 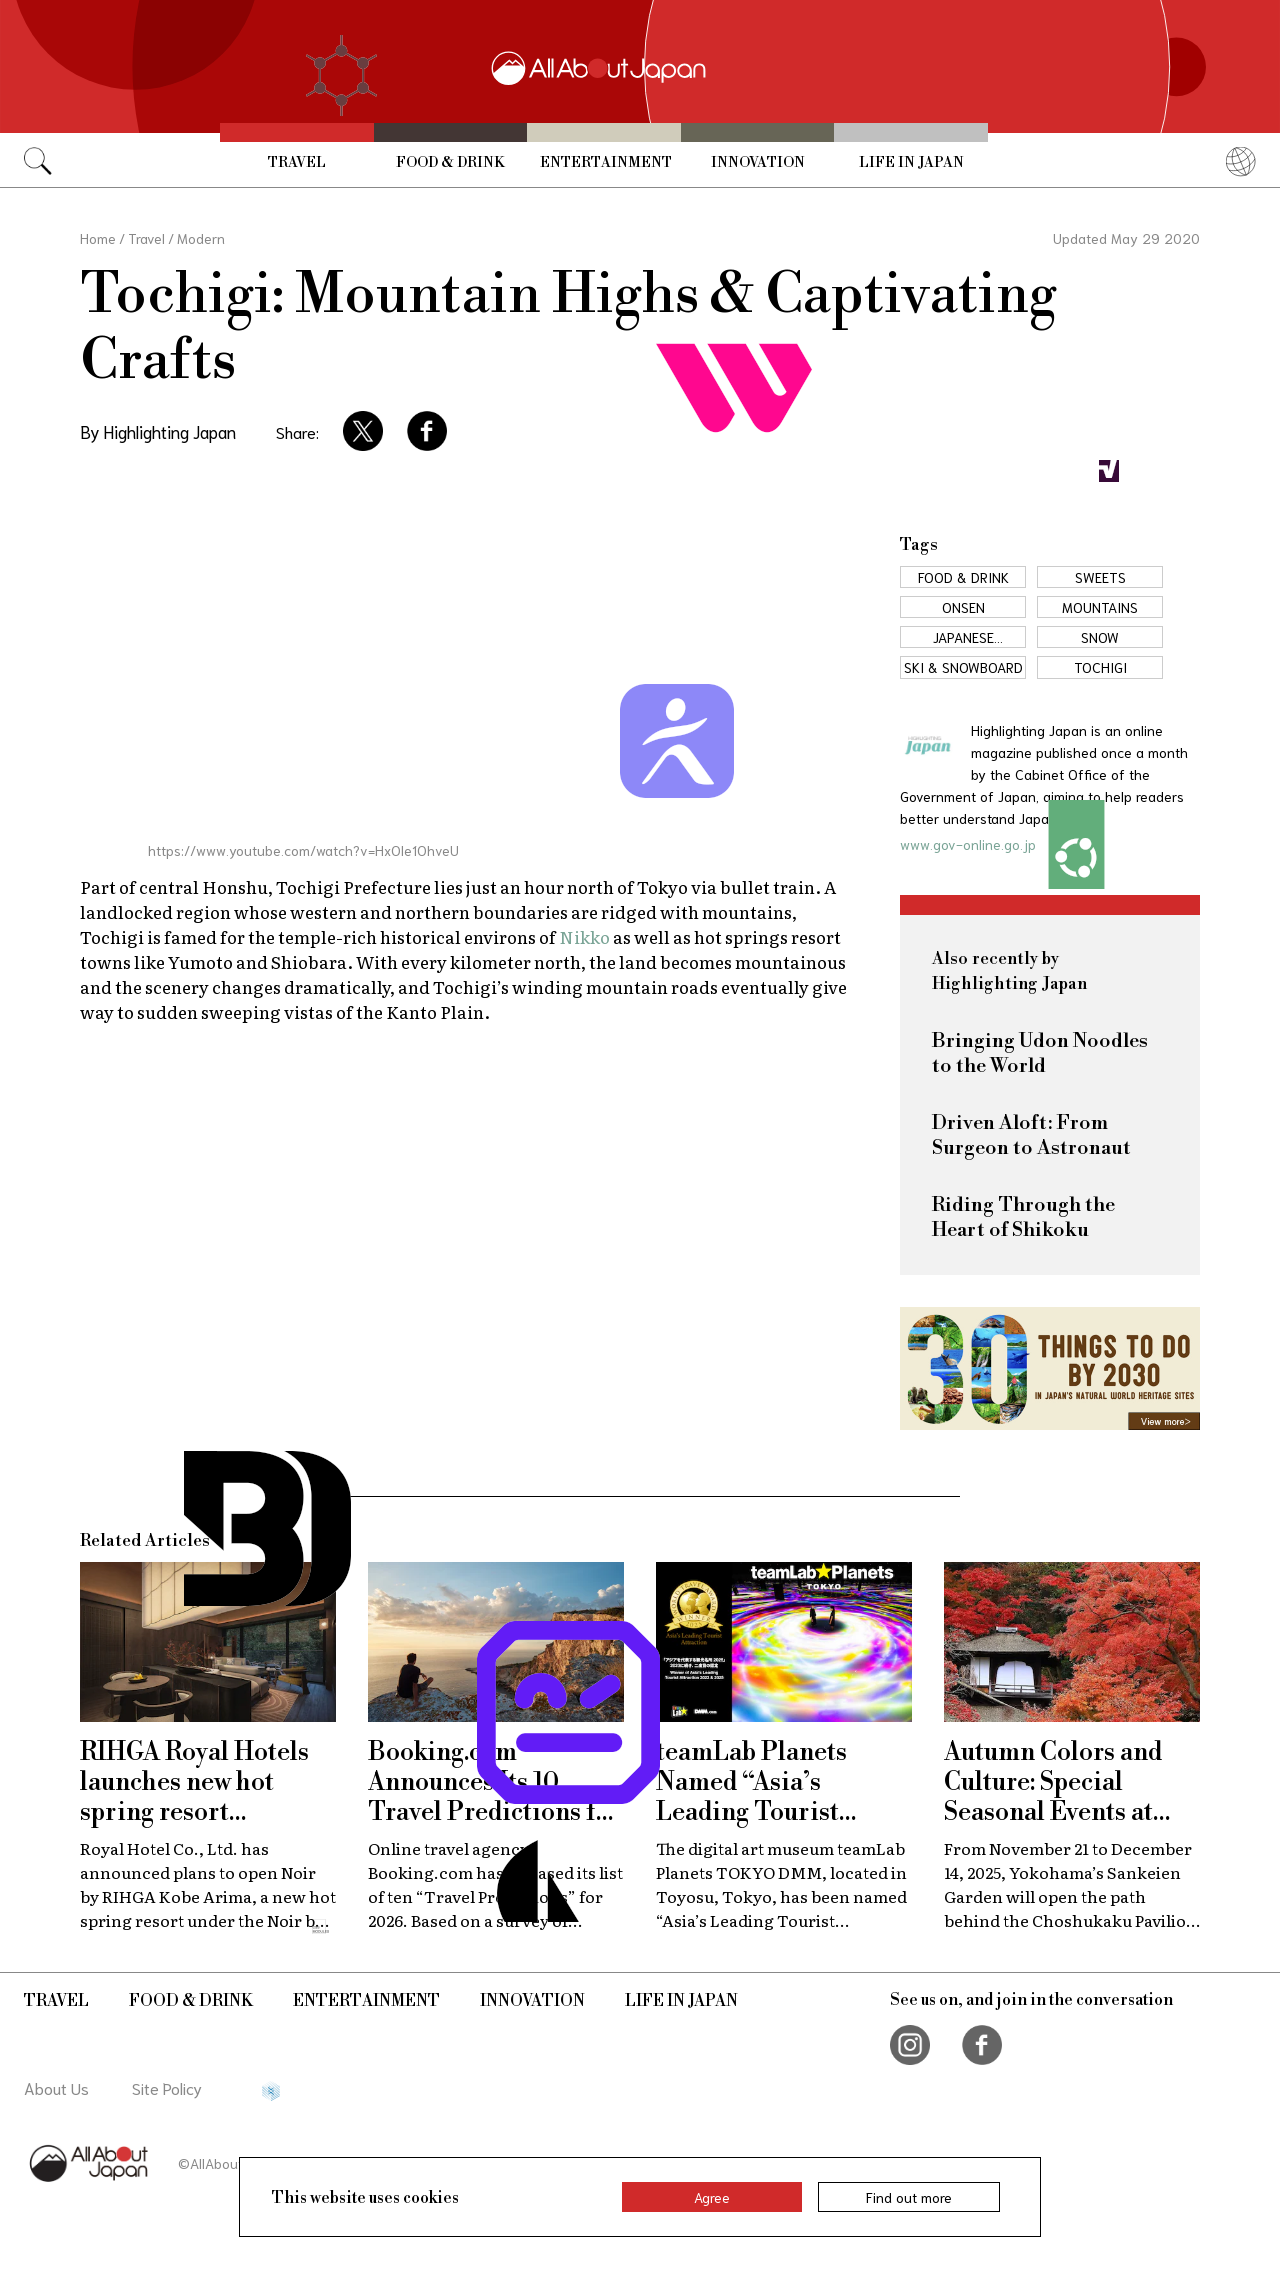 What do you see at coordinates (341, 75) in the screenshot?
I see `GrapheneOS logo` at bounding box center [341, 75].